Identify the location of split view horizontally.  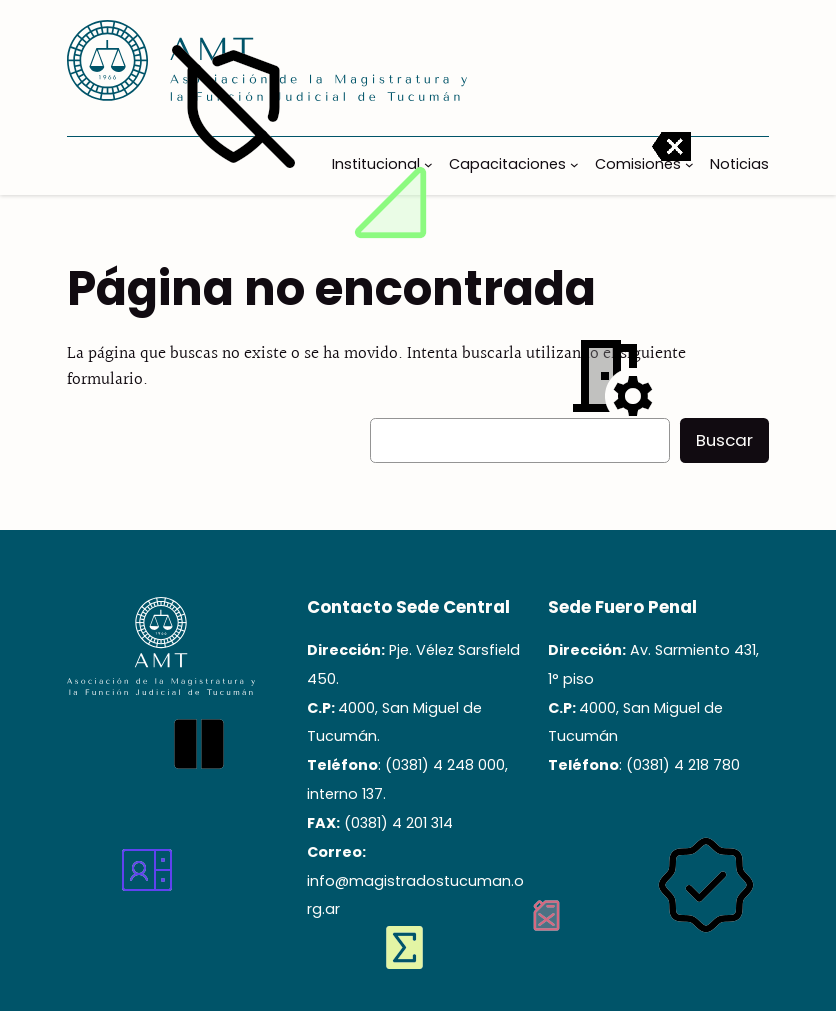
(199, 744).